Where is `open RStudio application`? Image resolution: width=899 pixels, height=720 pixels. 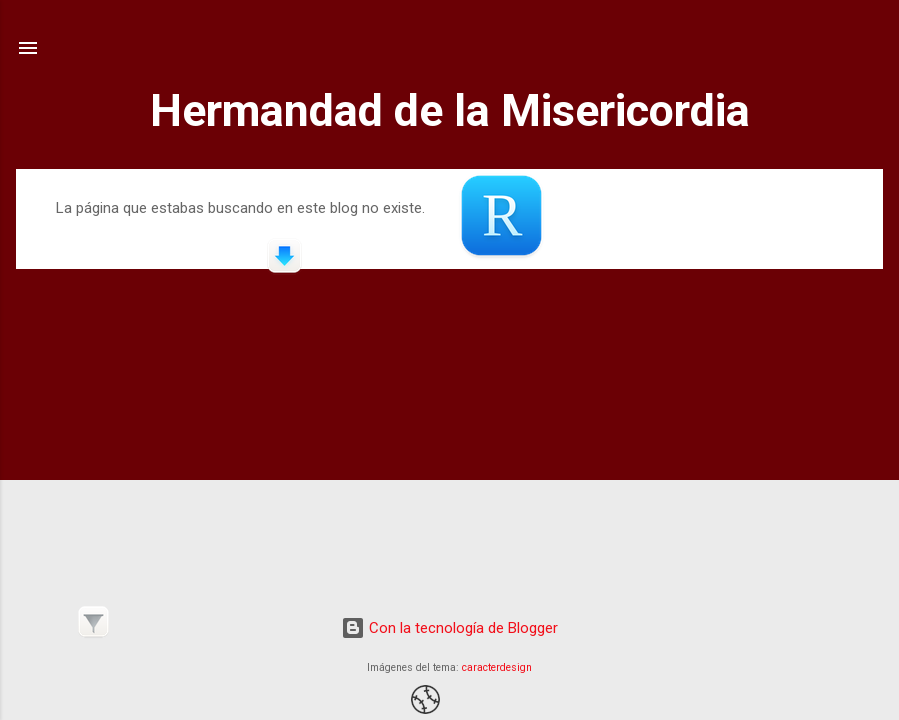
open RStudio application is located at coordinates (501, 215).